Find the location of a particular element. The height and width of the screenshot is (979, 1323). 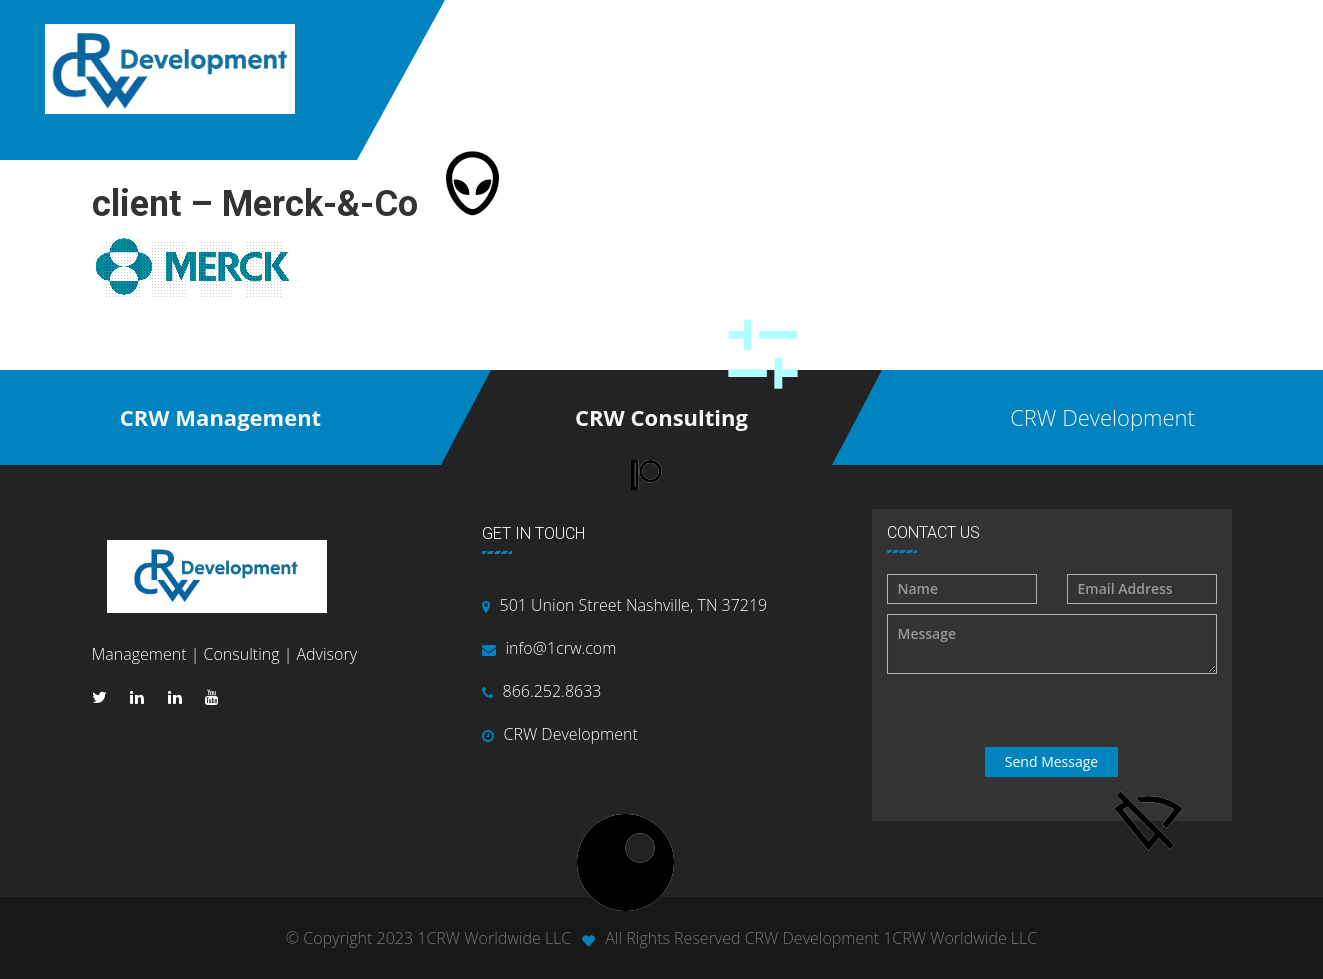

indicates sci-fi or extraterrestrial content is located at coordinates (472, 182).